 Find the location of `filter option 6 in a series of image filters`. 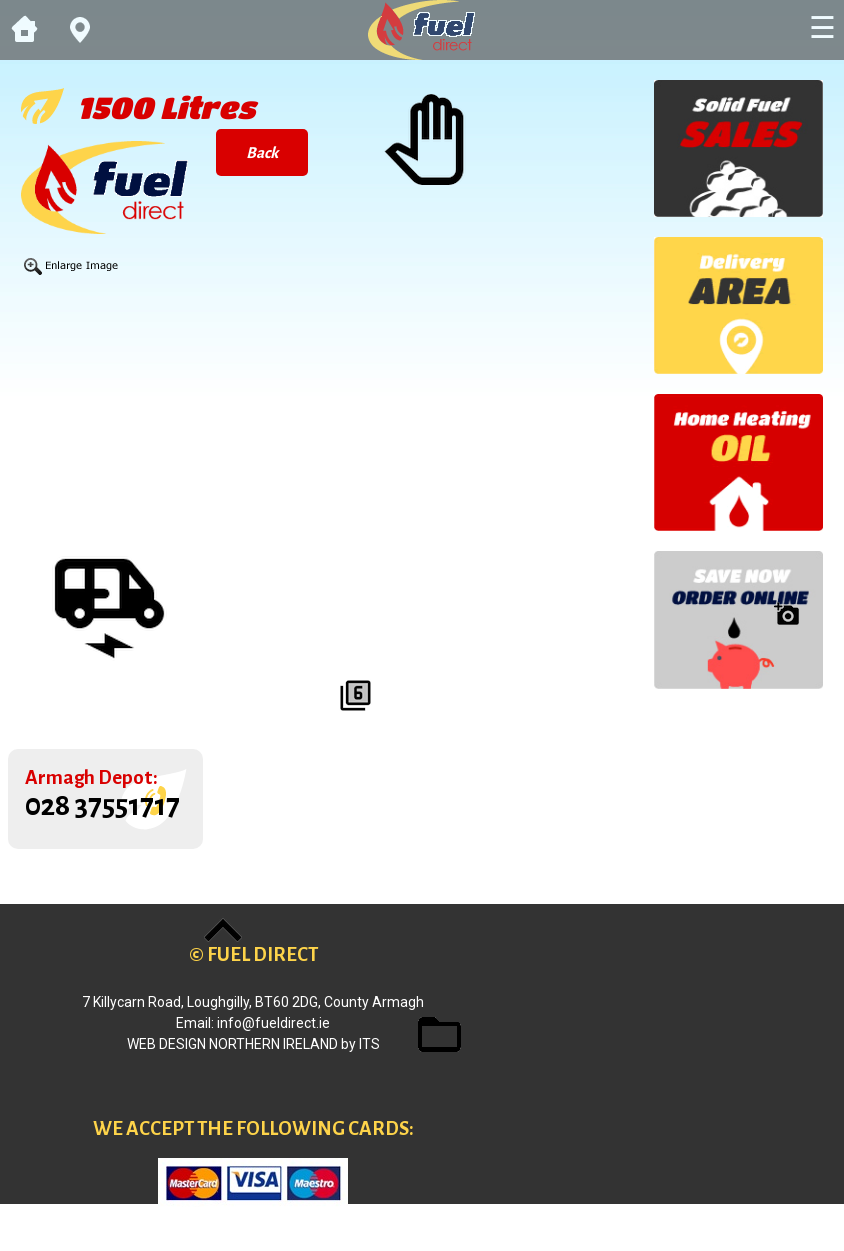

filter option 6 in a series of image filters is located at coordinates (355, 695).